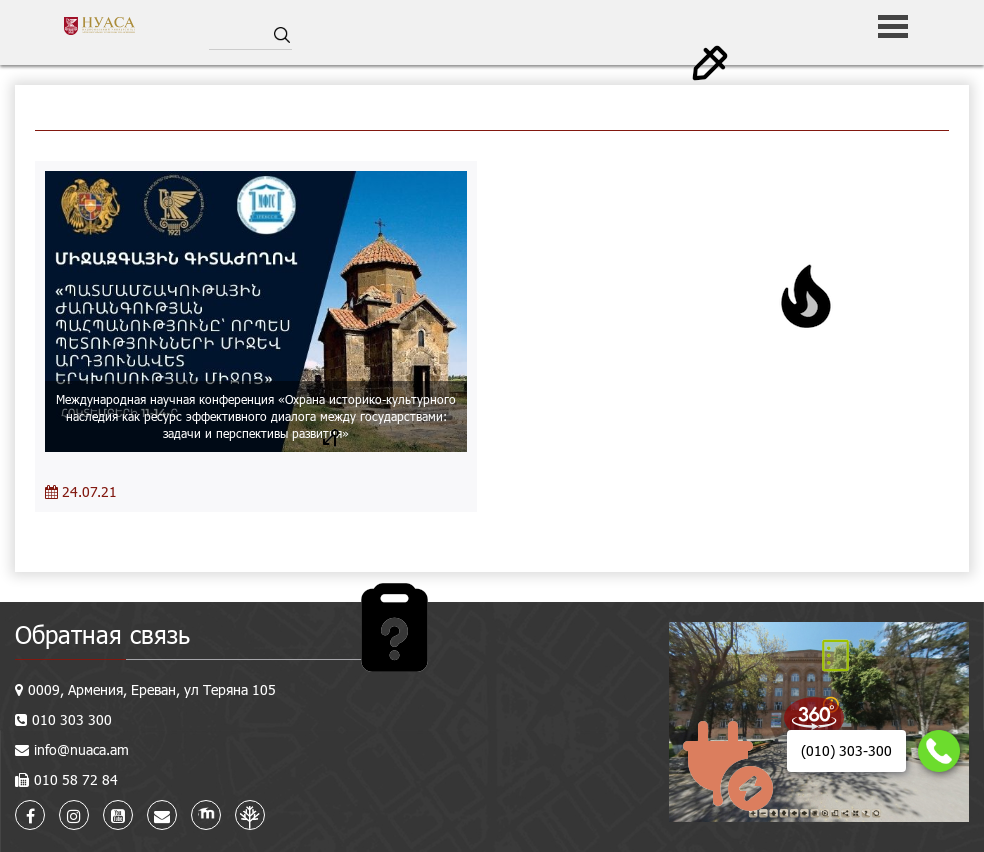 This screenshot has height=852, width=984. I want to click on view unanswered or pending form questions, so click(394, 627).